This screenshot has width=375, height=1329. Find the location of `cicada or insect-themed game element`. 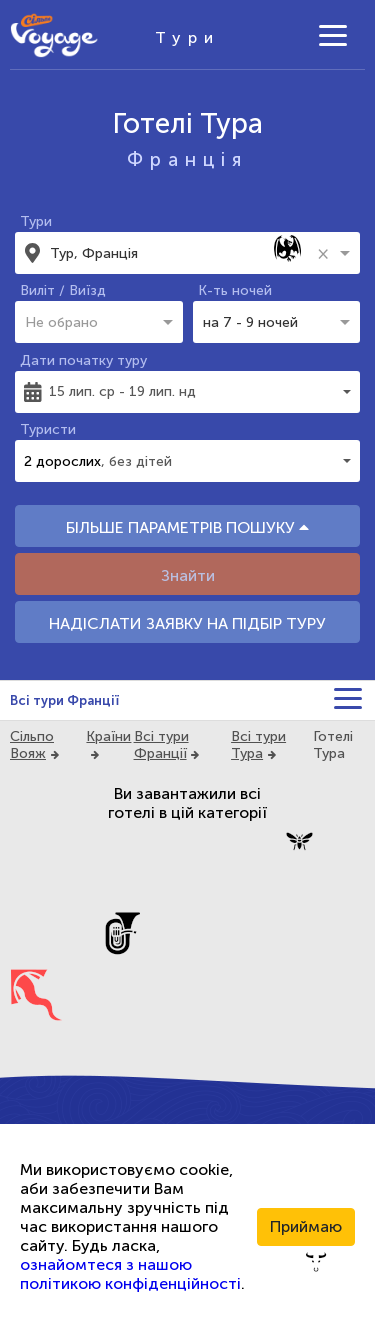

cicada or insect-themed game element is located at coordinates (299, 841).